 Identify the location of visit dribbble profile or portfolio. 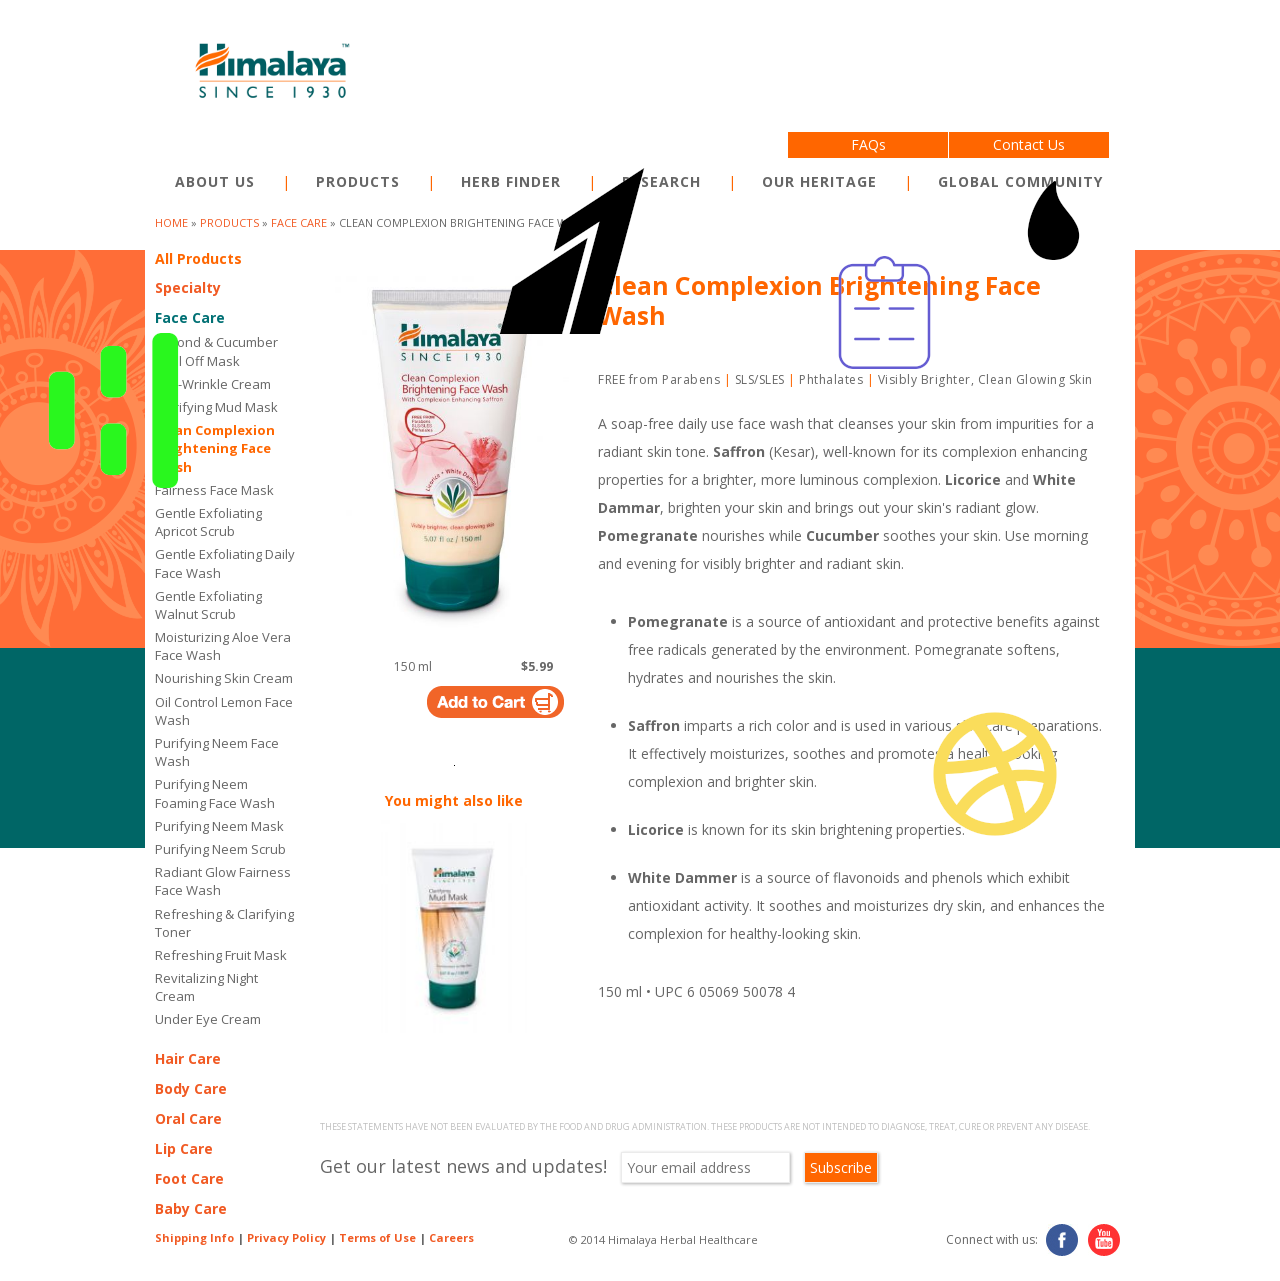
(995, 774).